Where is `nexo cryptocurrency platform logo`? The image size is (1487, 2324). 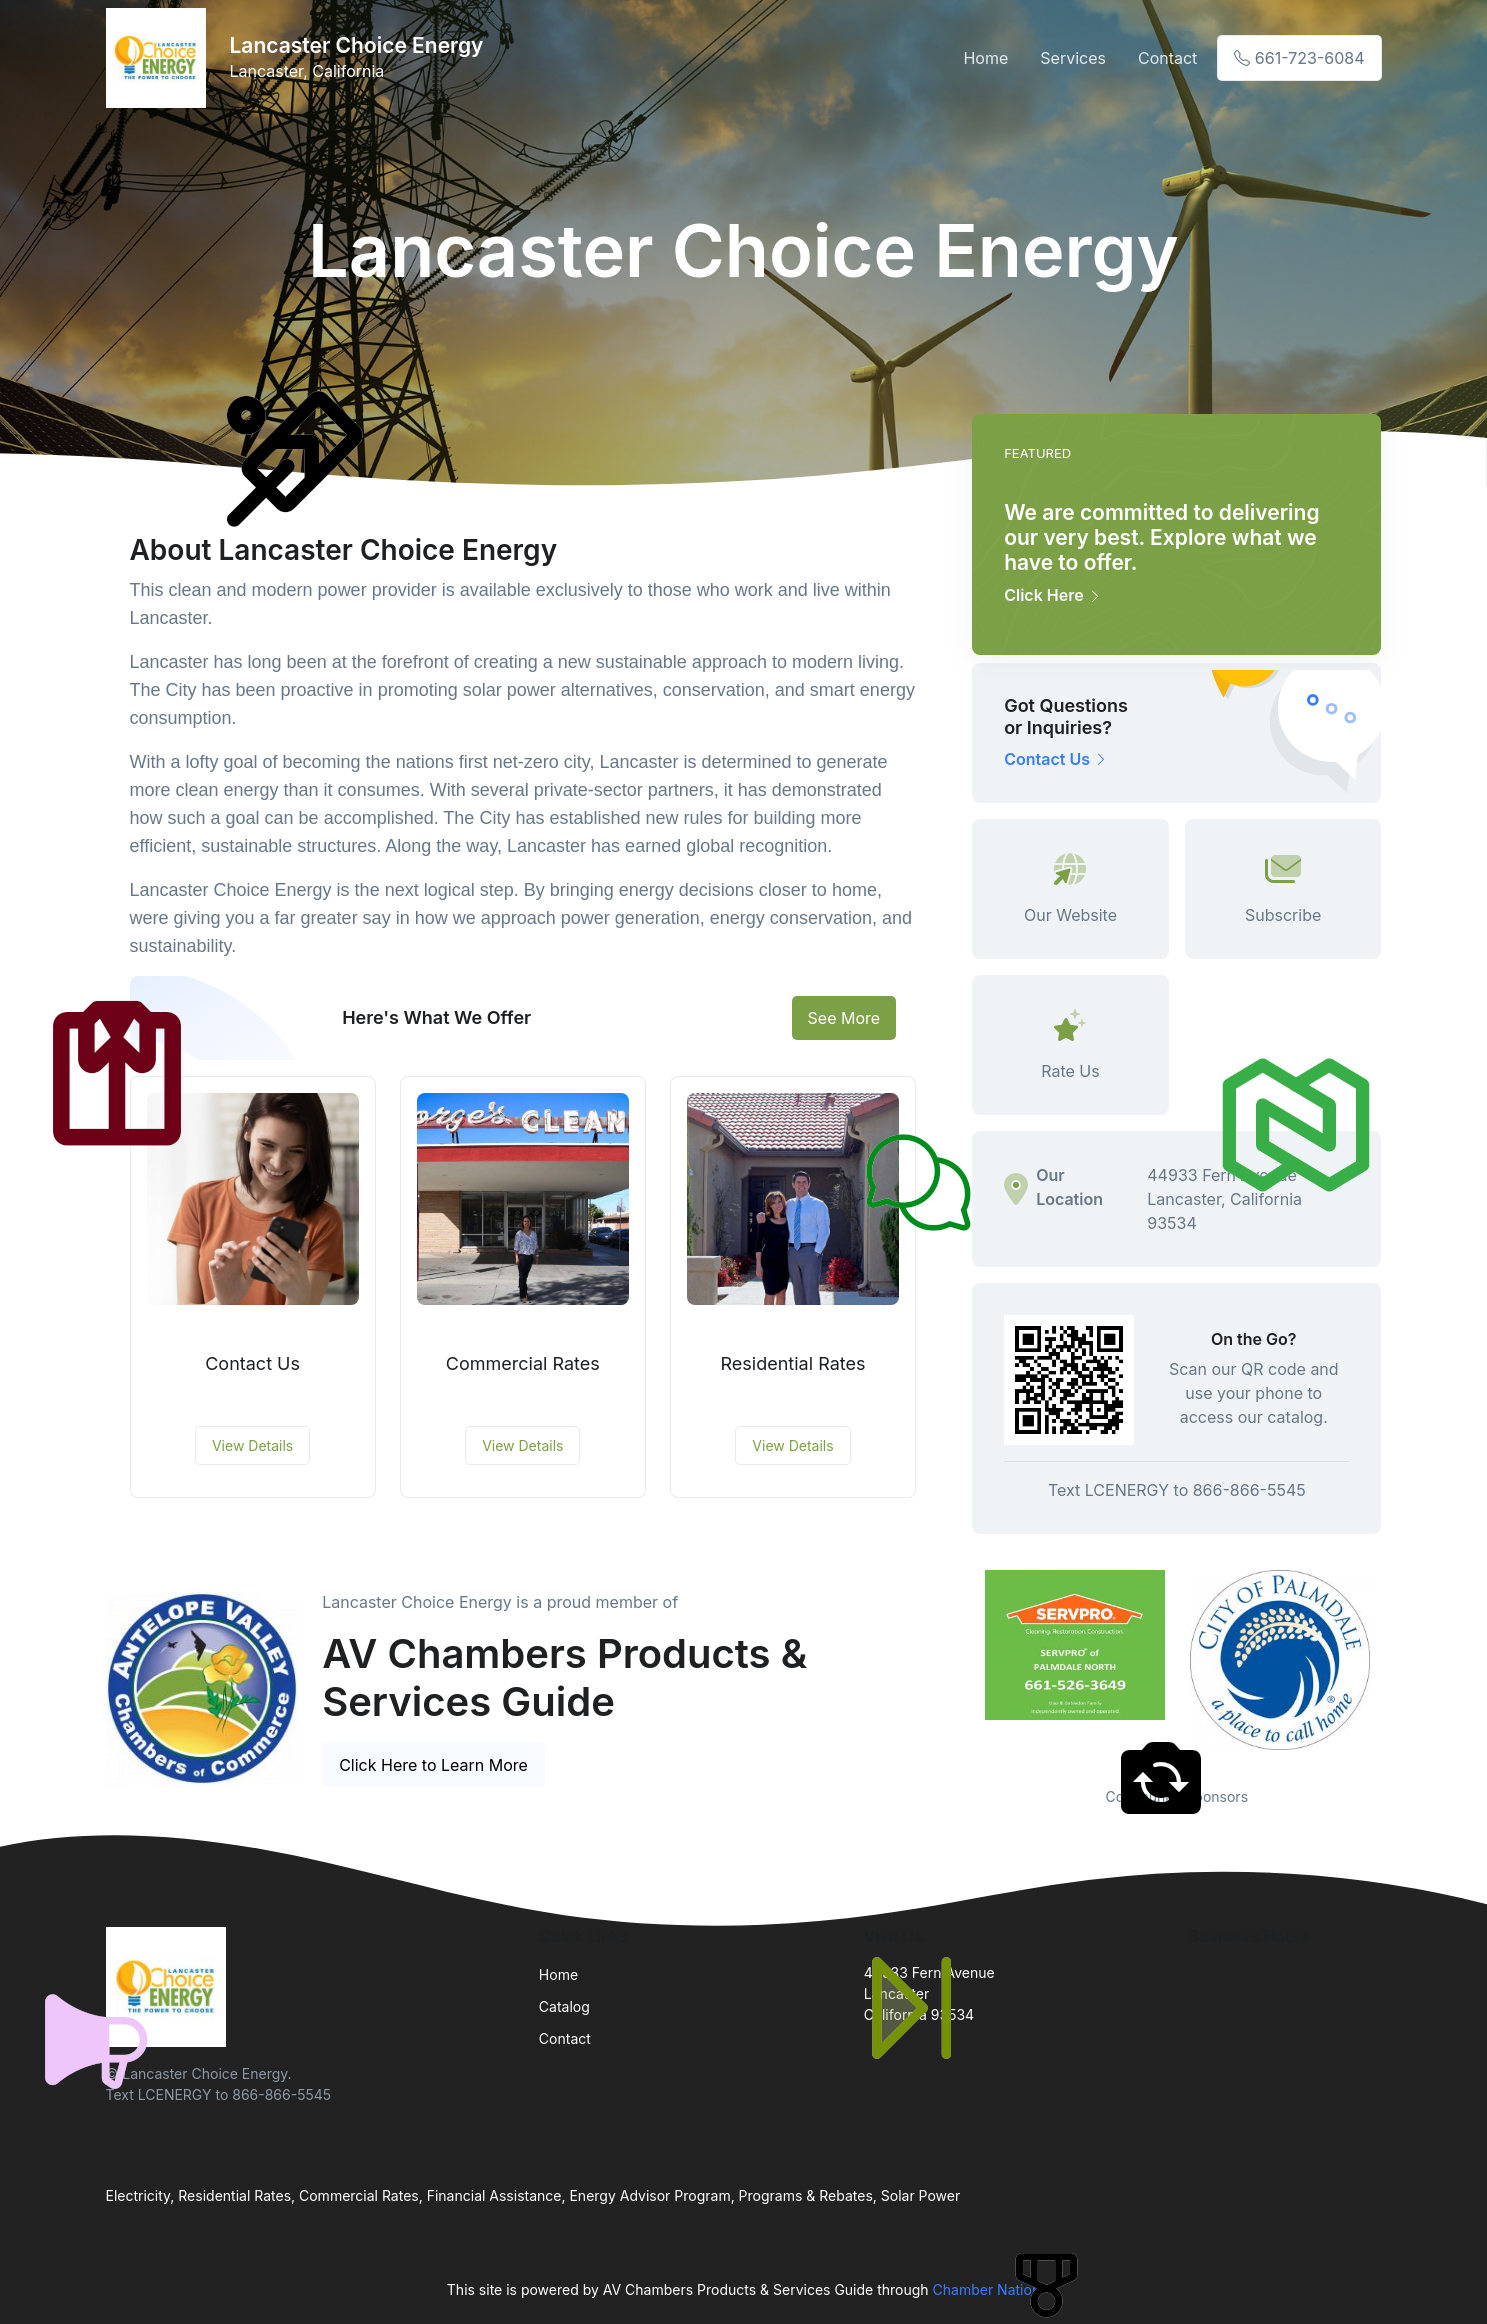 nexo cryptocurrency platform logo is located at coordinates (1296, 1125).